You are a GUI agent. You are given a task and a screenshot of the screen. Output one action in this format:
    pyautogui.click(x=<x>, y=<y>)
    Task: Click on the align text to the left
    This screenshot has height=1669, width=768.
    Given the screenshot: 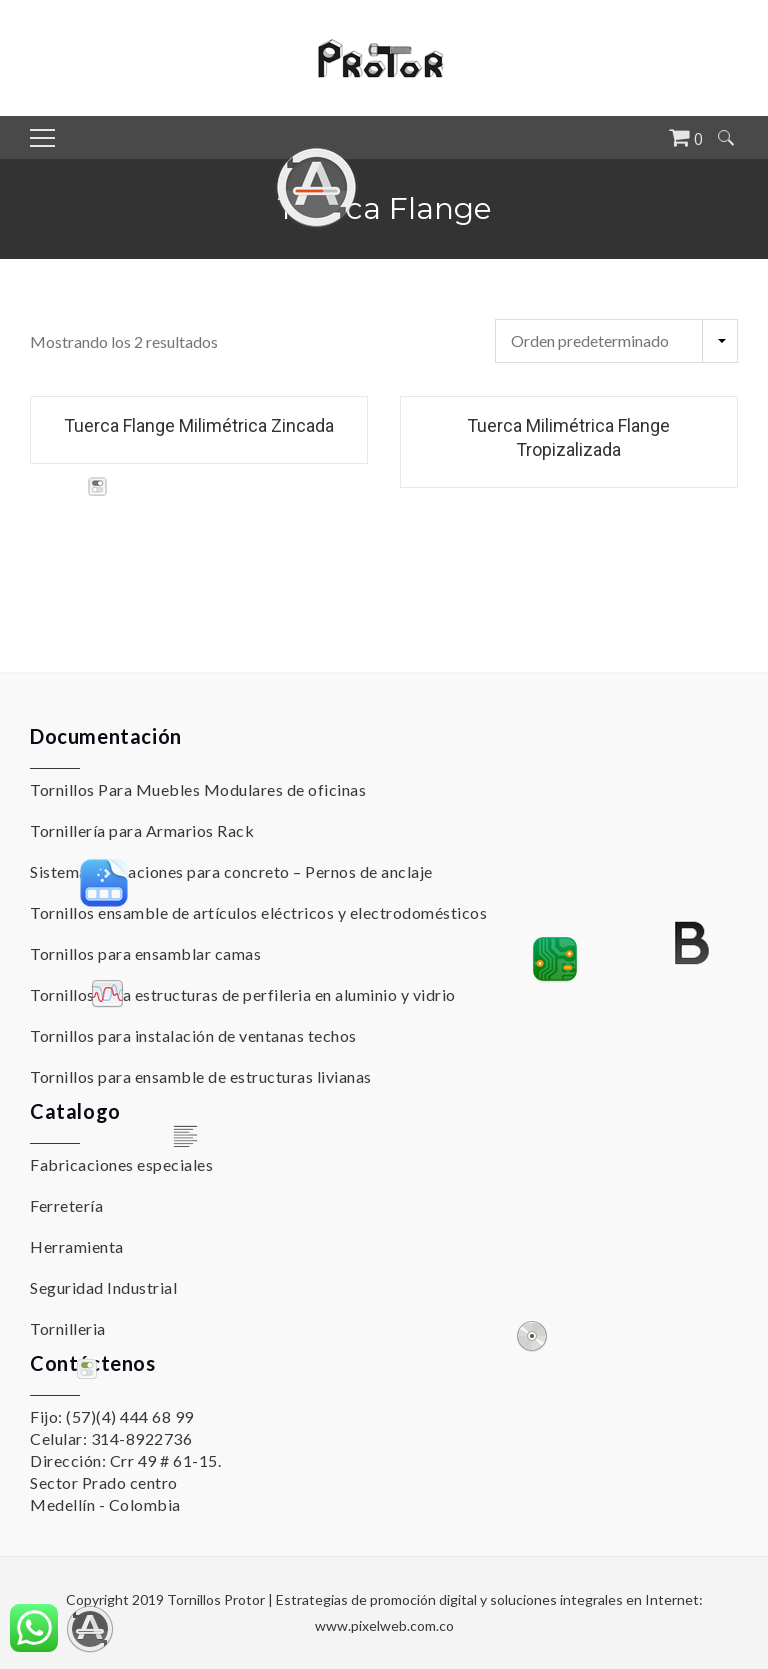 What is the action you would take?
    pyautogui.click(x=185, y=1136)
    